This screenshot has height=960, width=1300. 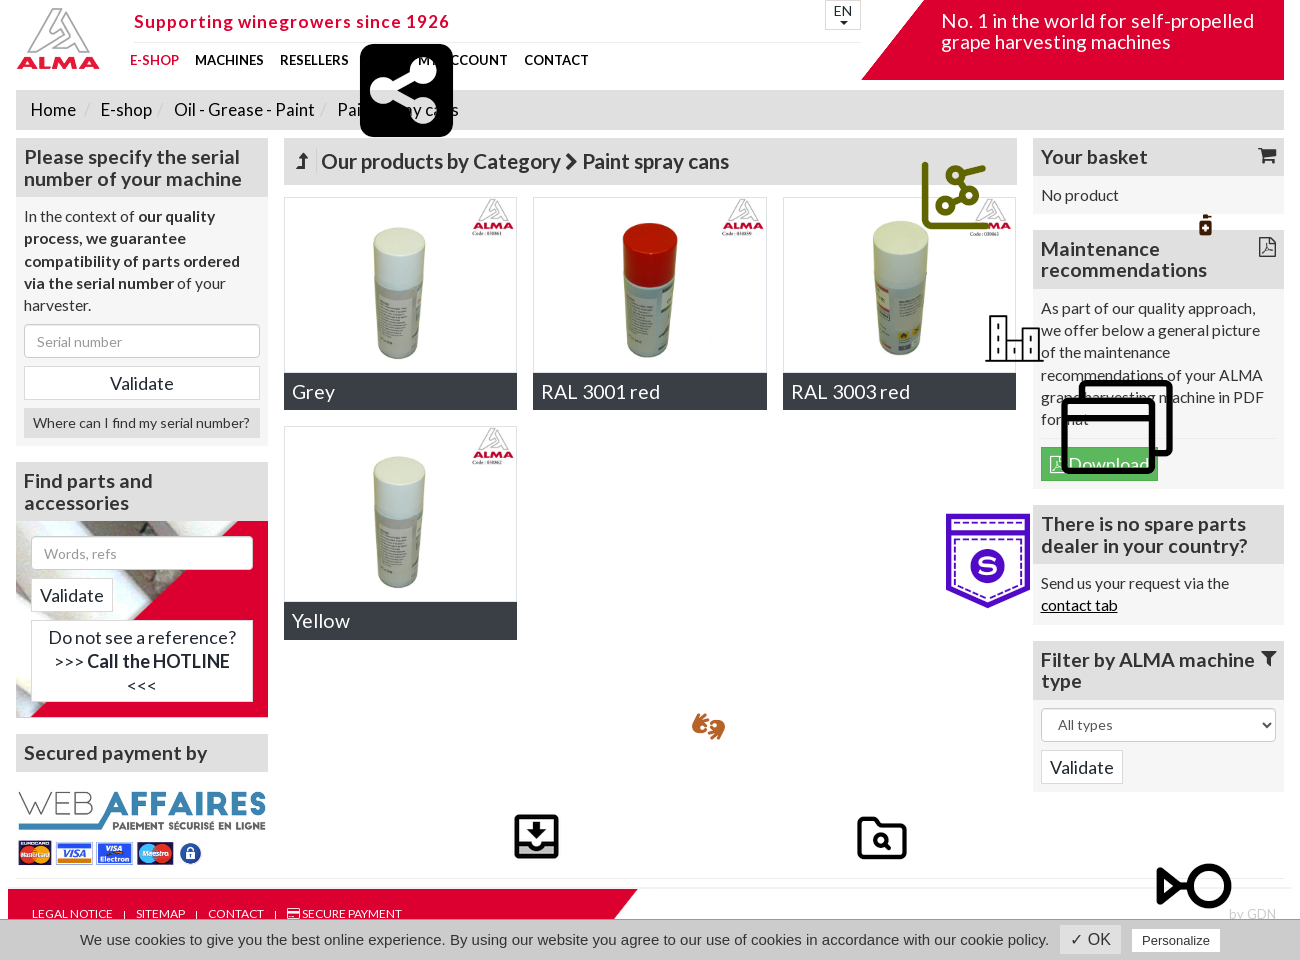 I want to click on move message to inbox, so click(x=536, y=836).